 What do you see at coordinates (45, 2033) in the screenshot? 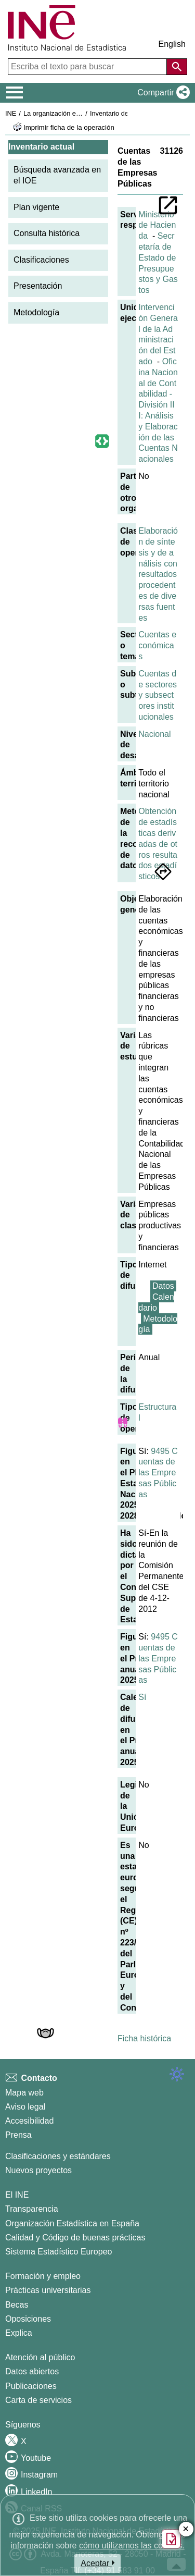
I see `indicates face mask required` at bounding box center [45, 2033].